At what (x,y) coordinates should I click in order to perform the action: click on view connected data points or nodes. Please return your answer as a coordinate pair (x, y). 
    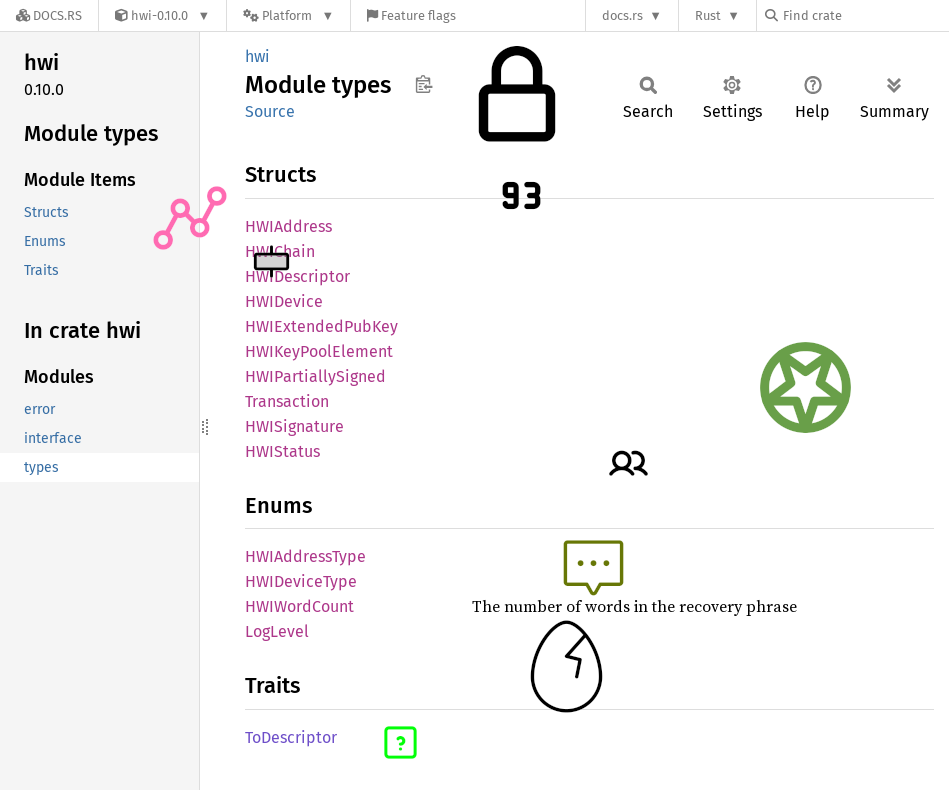
    Looking at the image, I should click on (190, 218).